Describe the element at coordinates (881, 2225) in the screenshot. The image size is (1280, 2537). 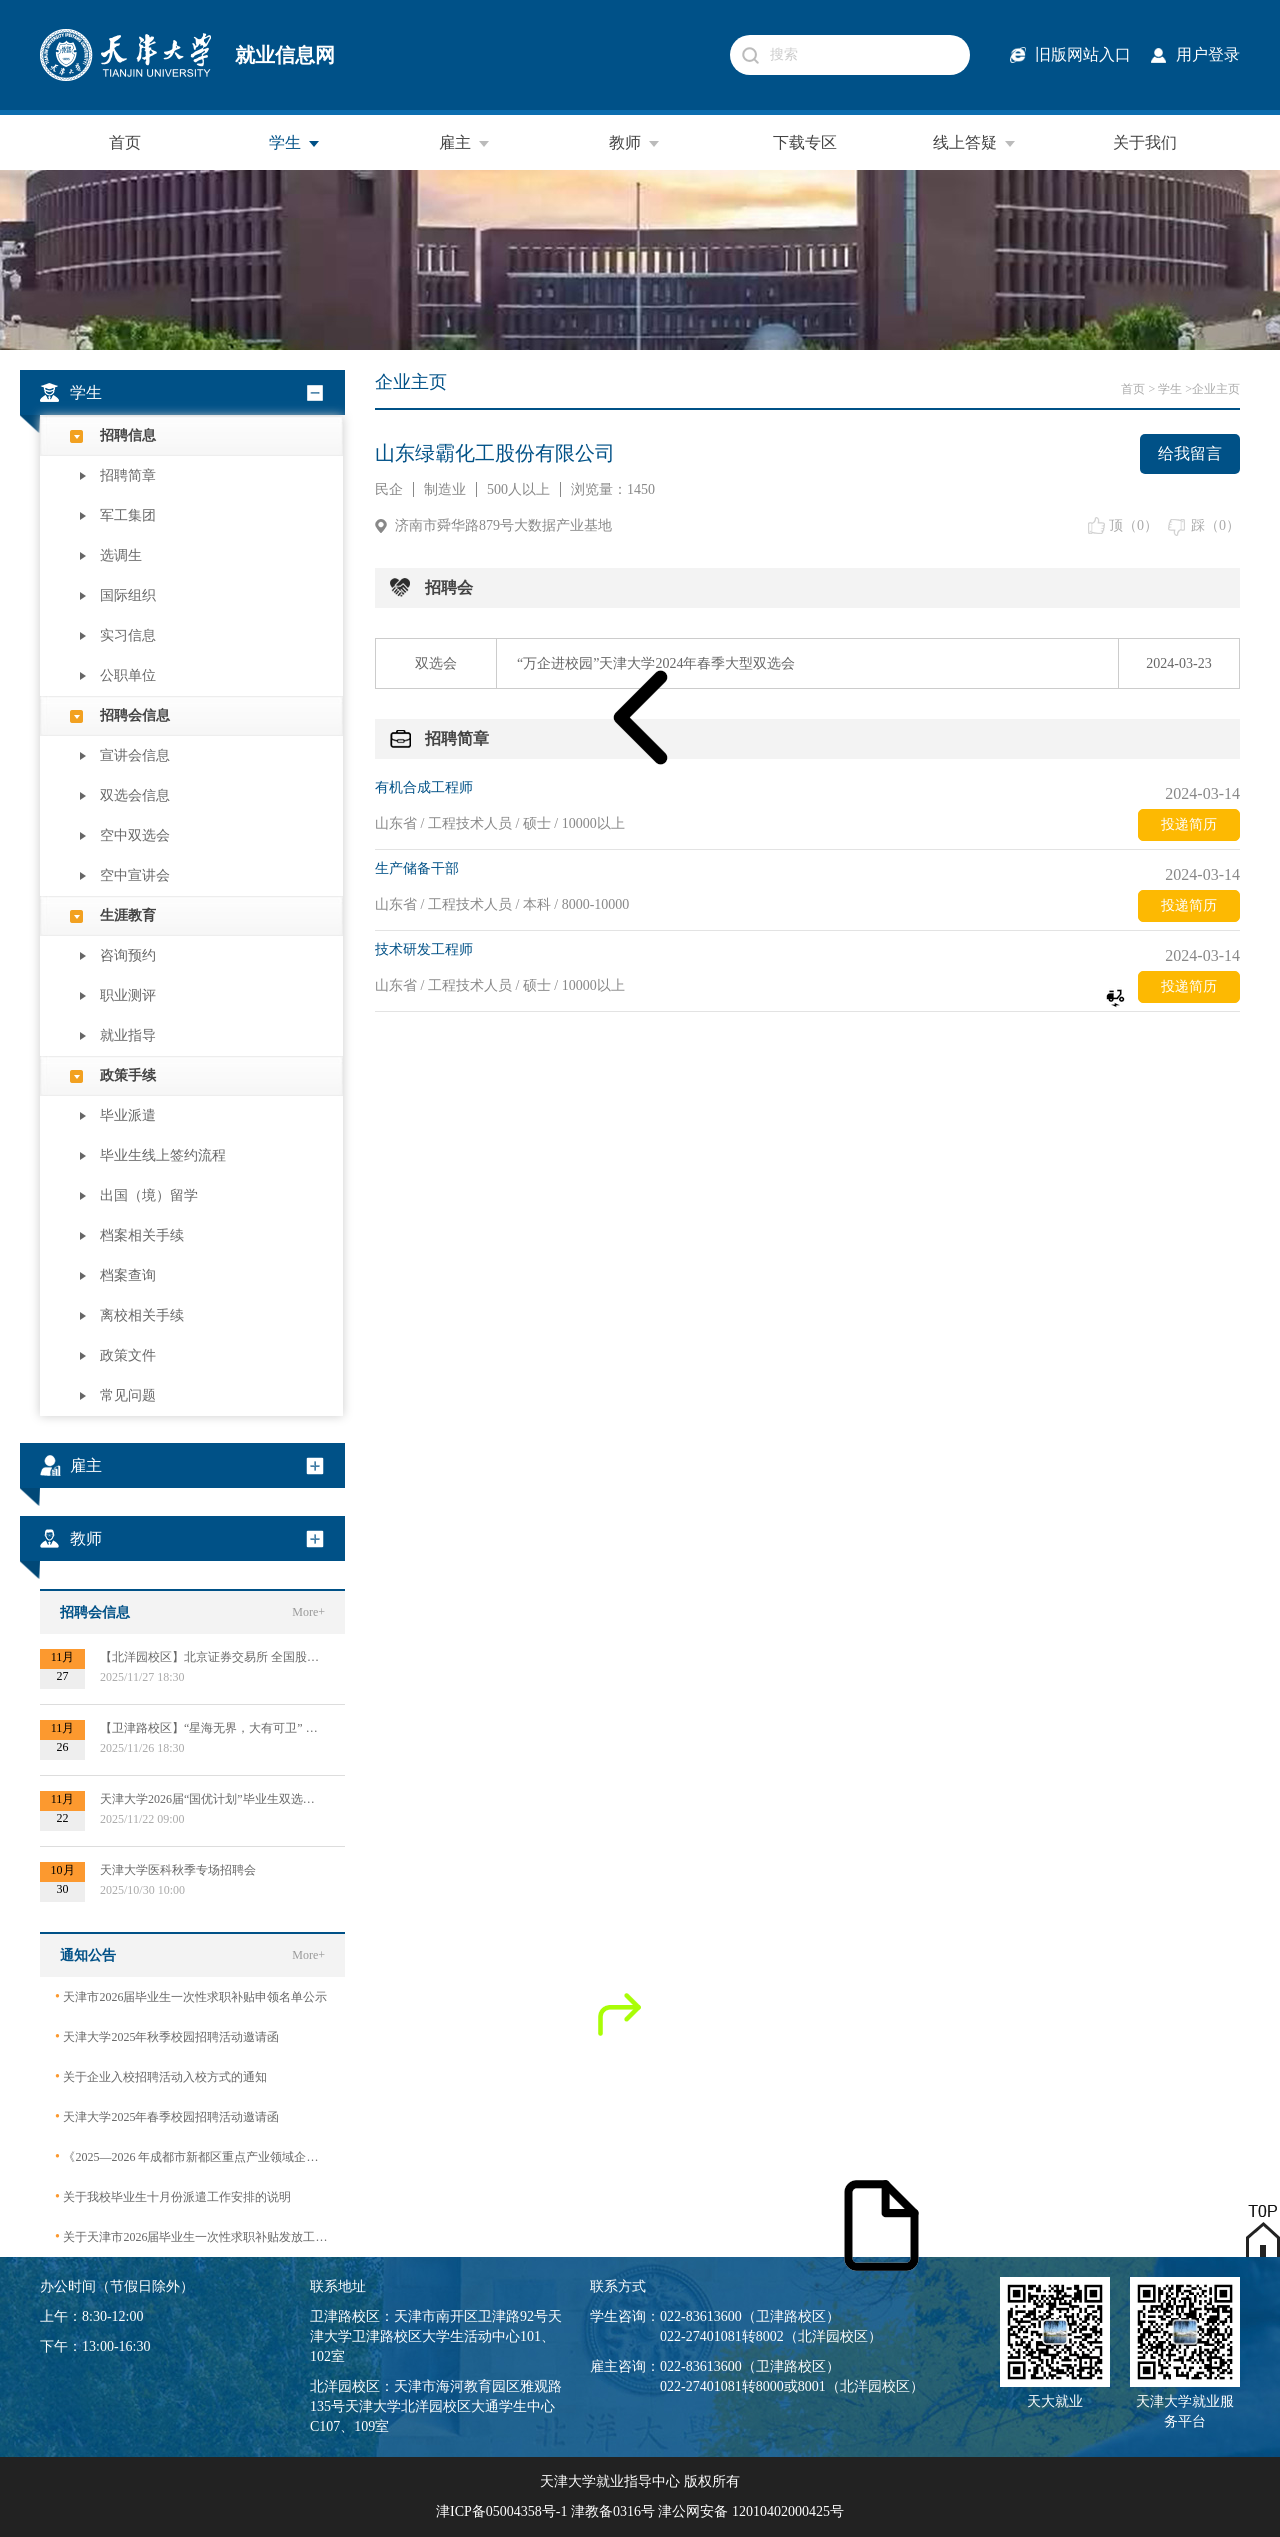
I see `view or open a file` at that location.